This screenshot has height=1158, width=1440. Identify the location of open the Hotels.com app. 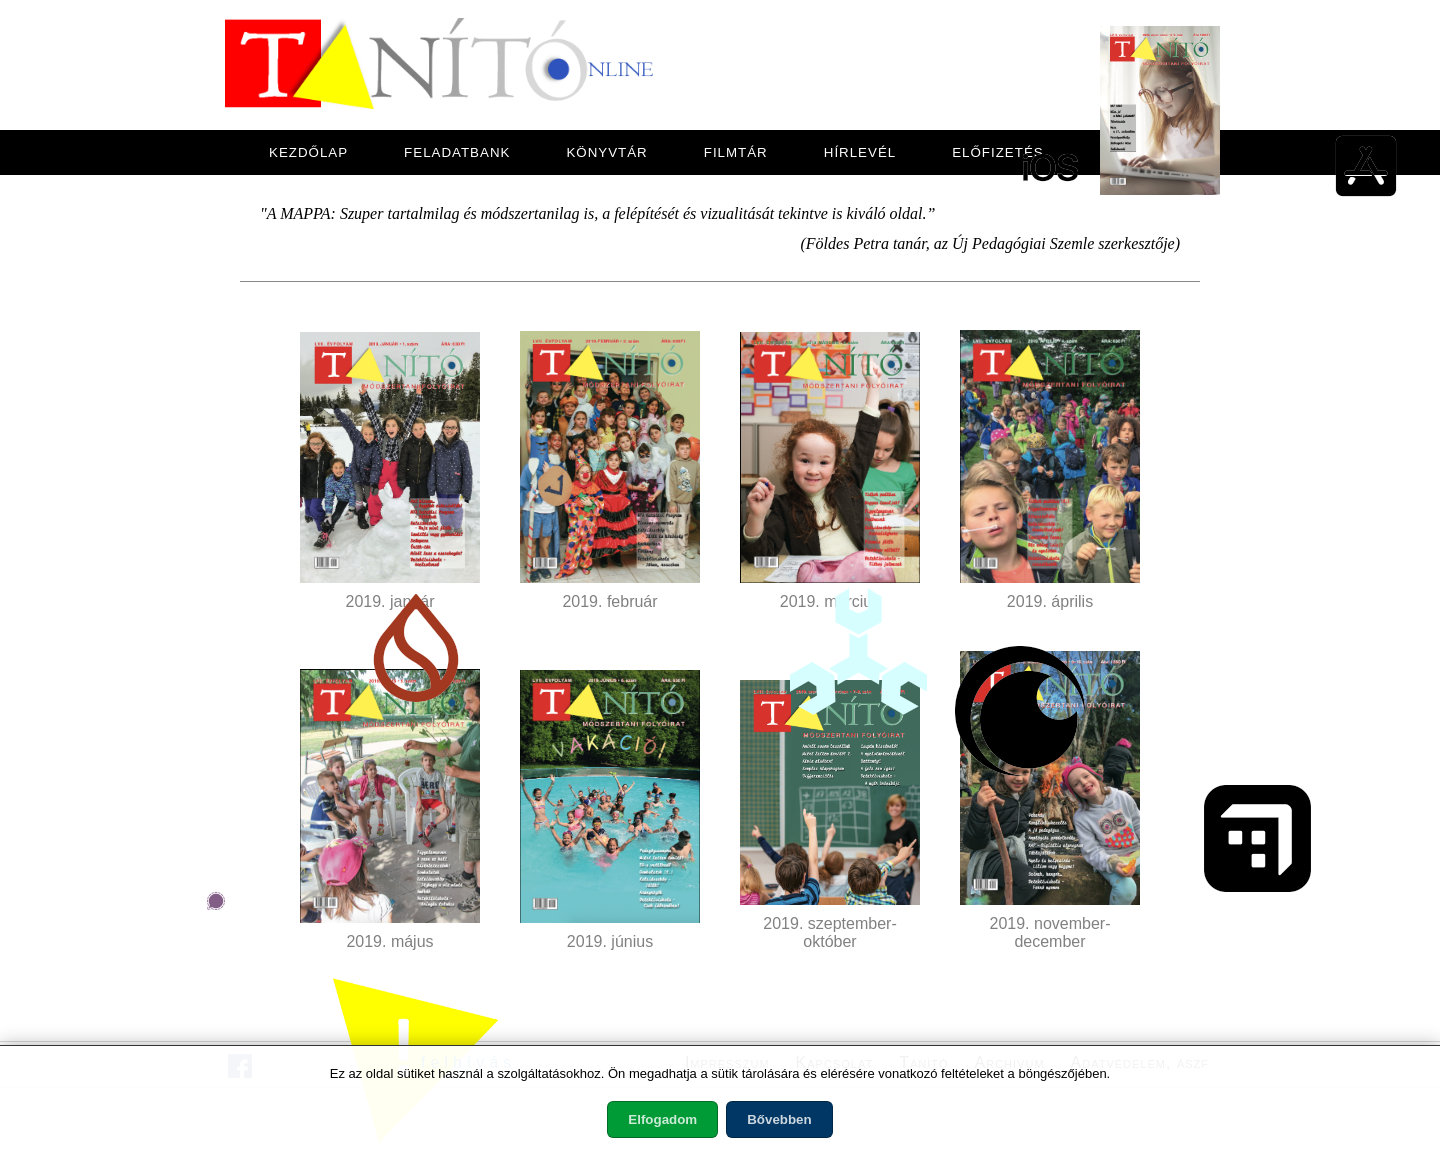
(1257, 838).